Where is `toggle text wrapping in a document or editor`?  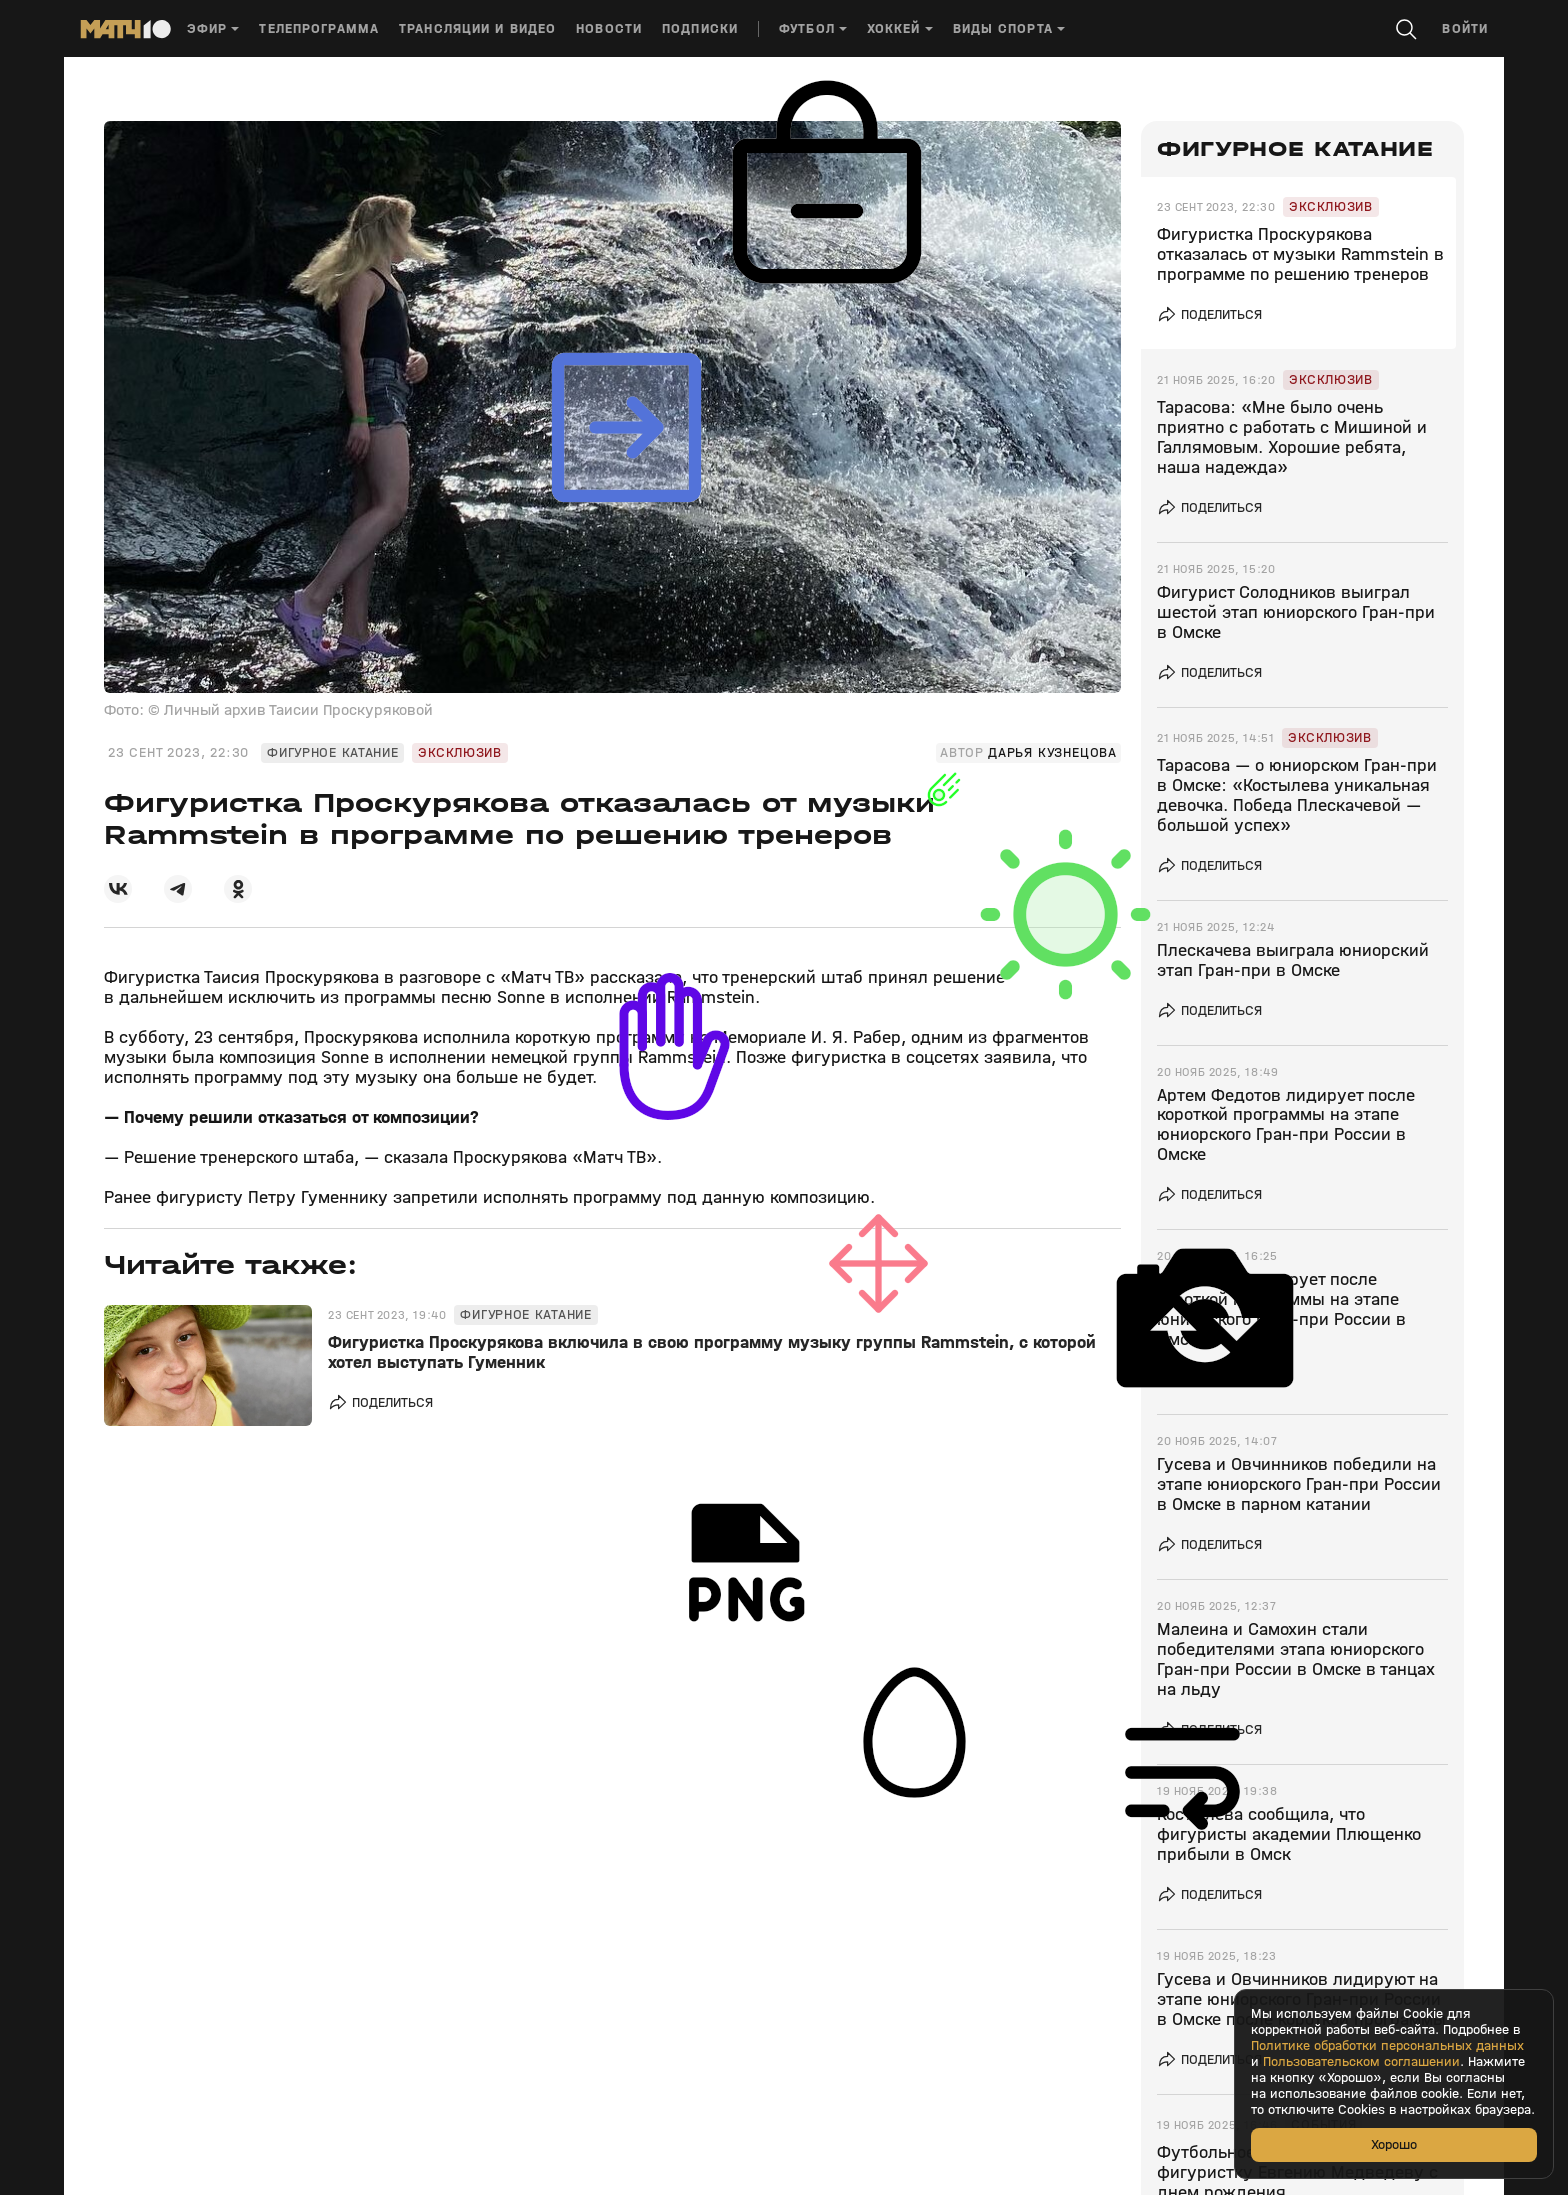
toggle text wrapping in a document or editor is located at coordinates (1182, 1772).